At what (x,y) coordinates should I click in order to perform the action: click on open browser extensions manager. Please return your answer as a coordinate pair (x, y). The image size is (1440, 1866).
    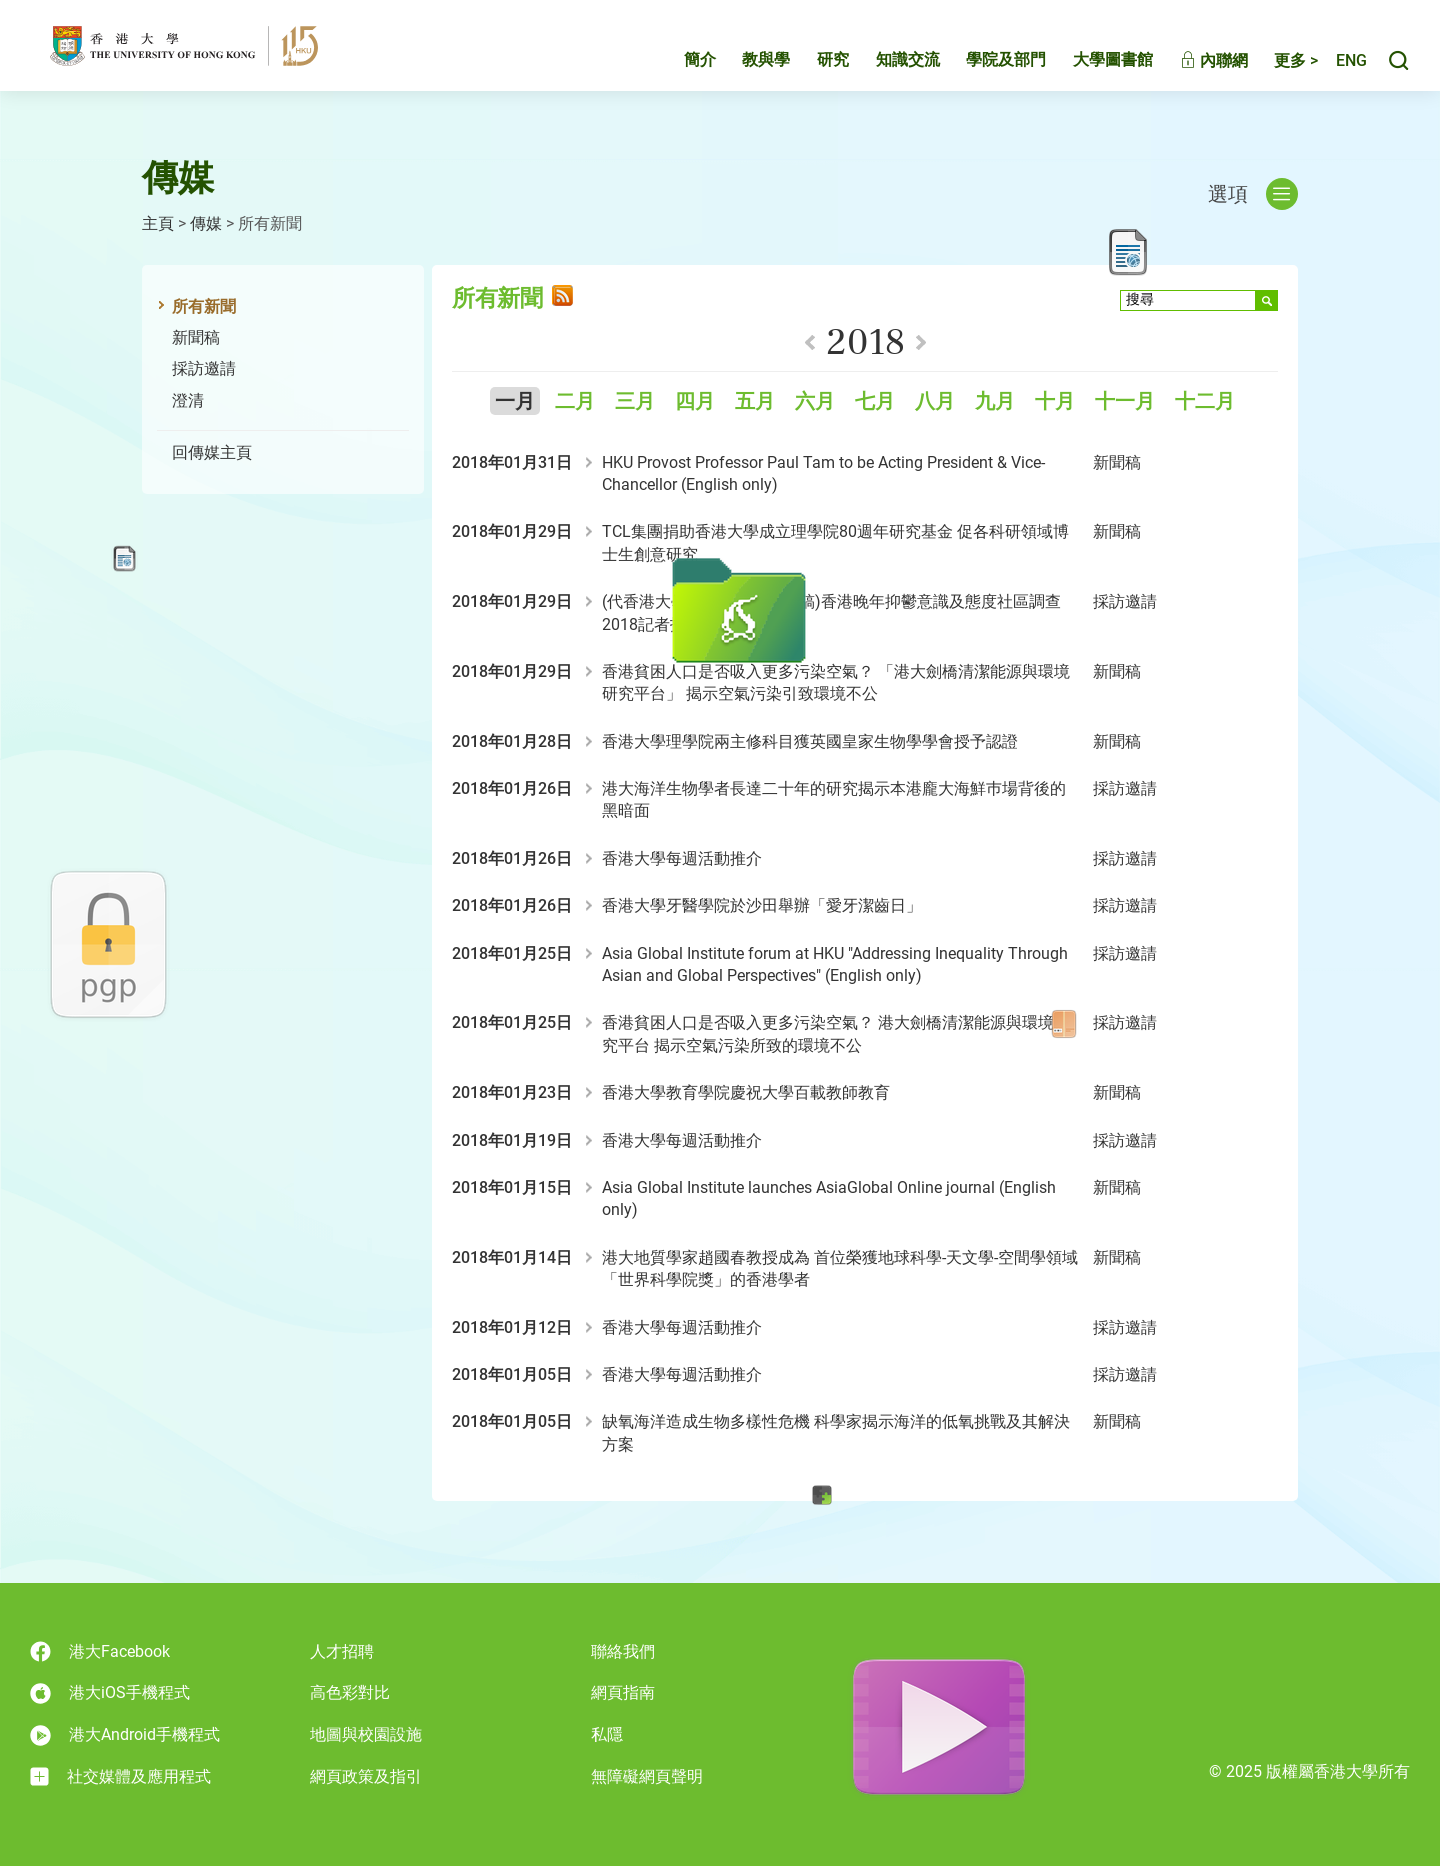
    Looking at the image, I should click on (822, 1495).